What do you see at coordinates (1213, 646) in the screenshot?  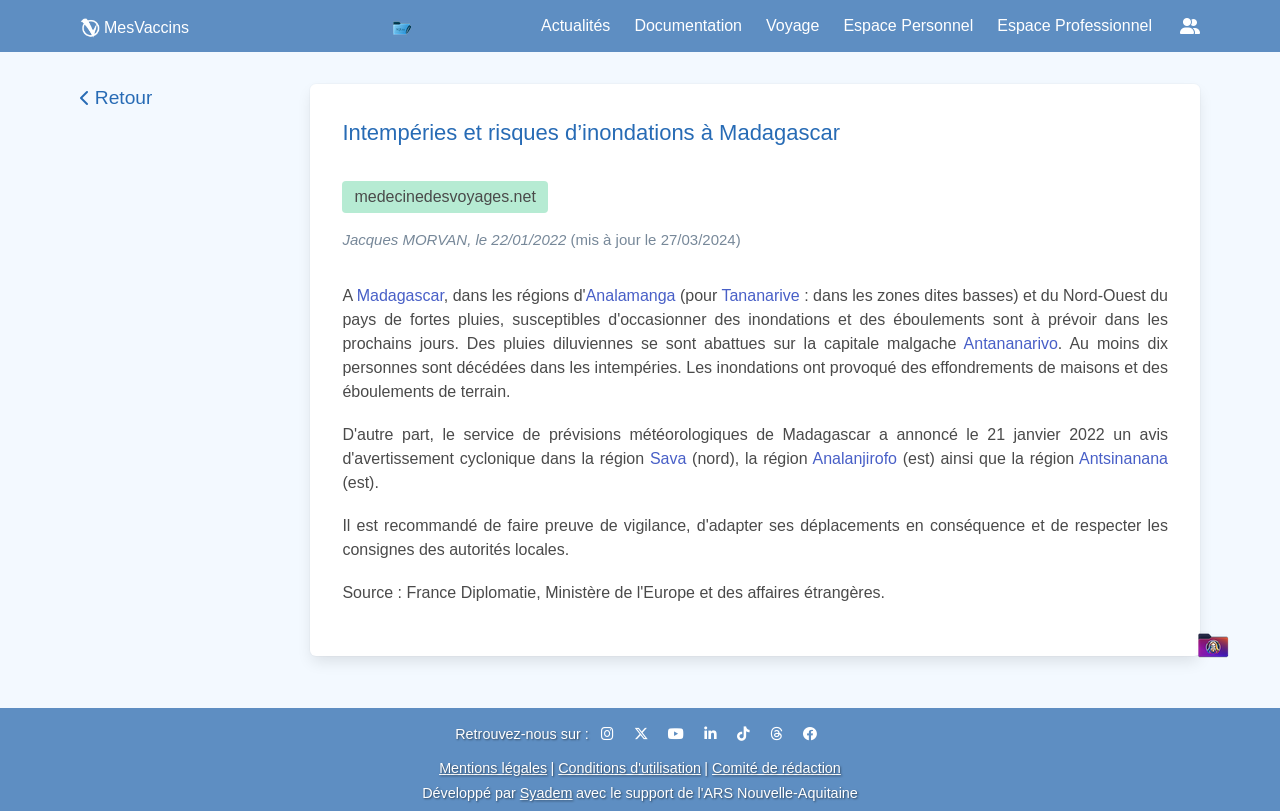 I see `open Leonardo.ai project folder` at bounding box center [1213, 646].